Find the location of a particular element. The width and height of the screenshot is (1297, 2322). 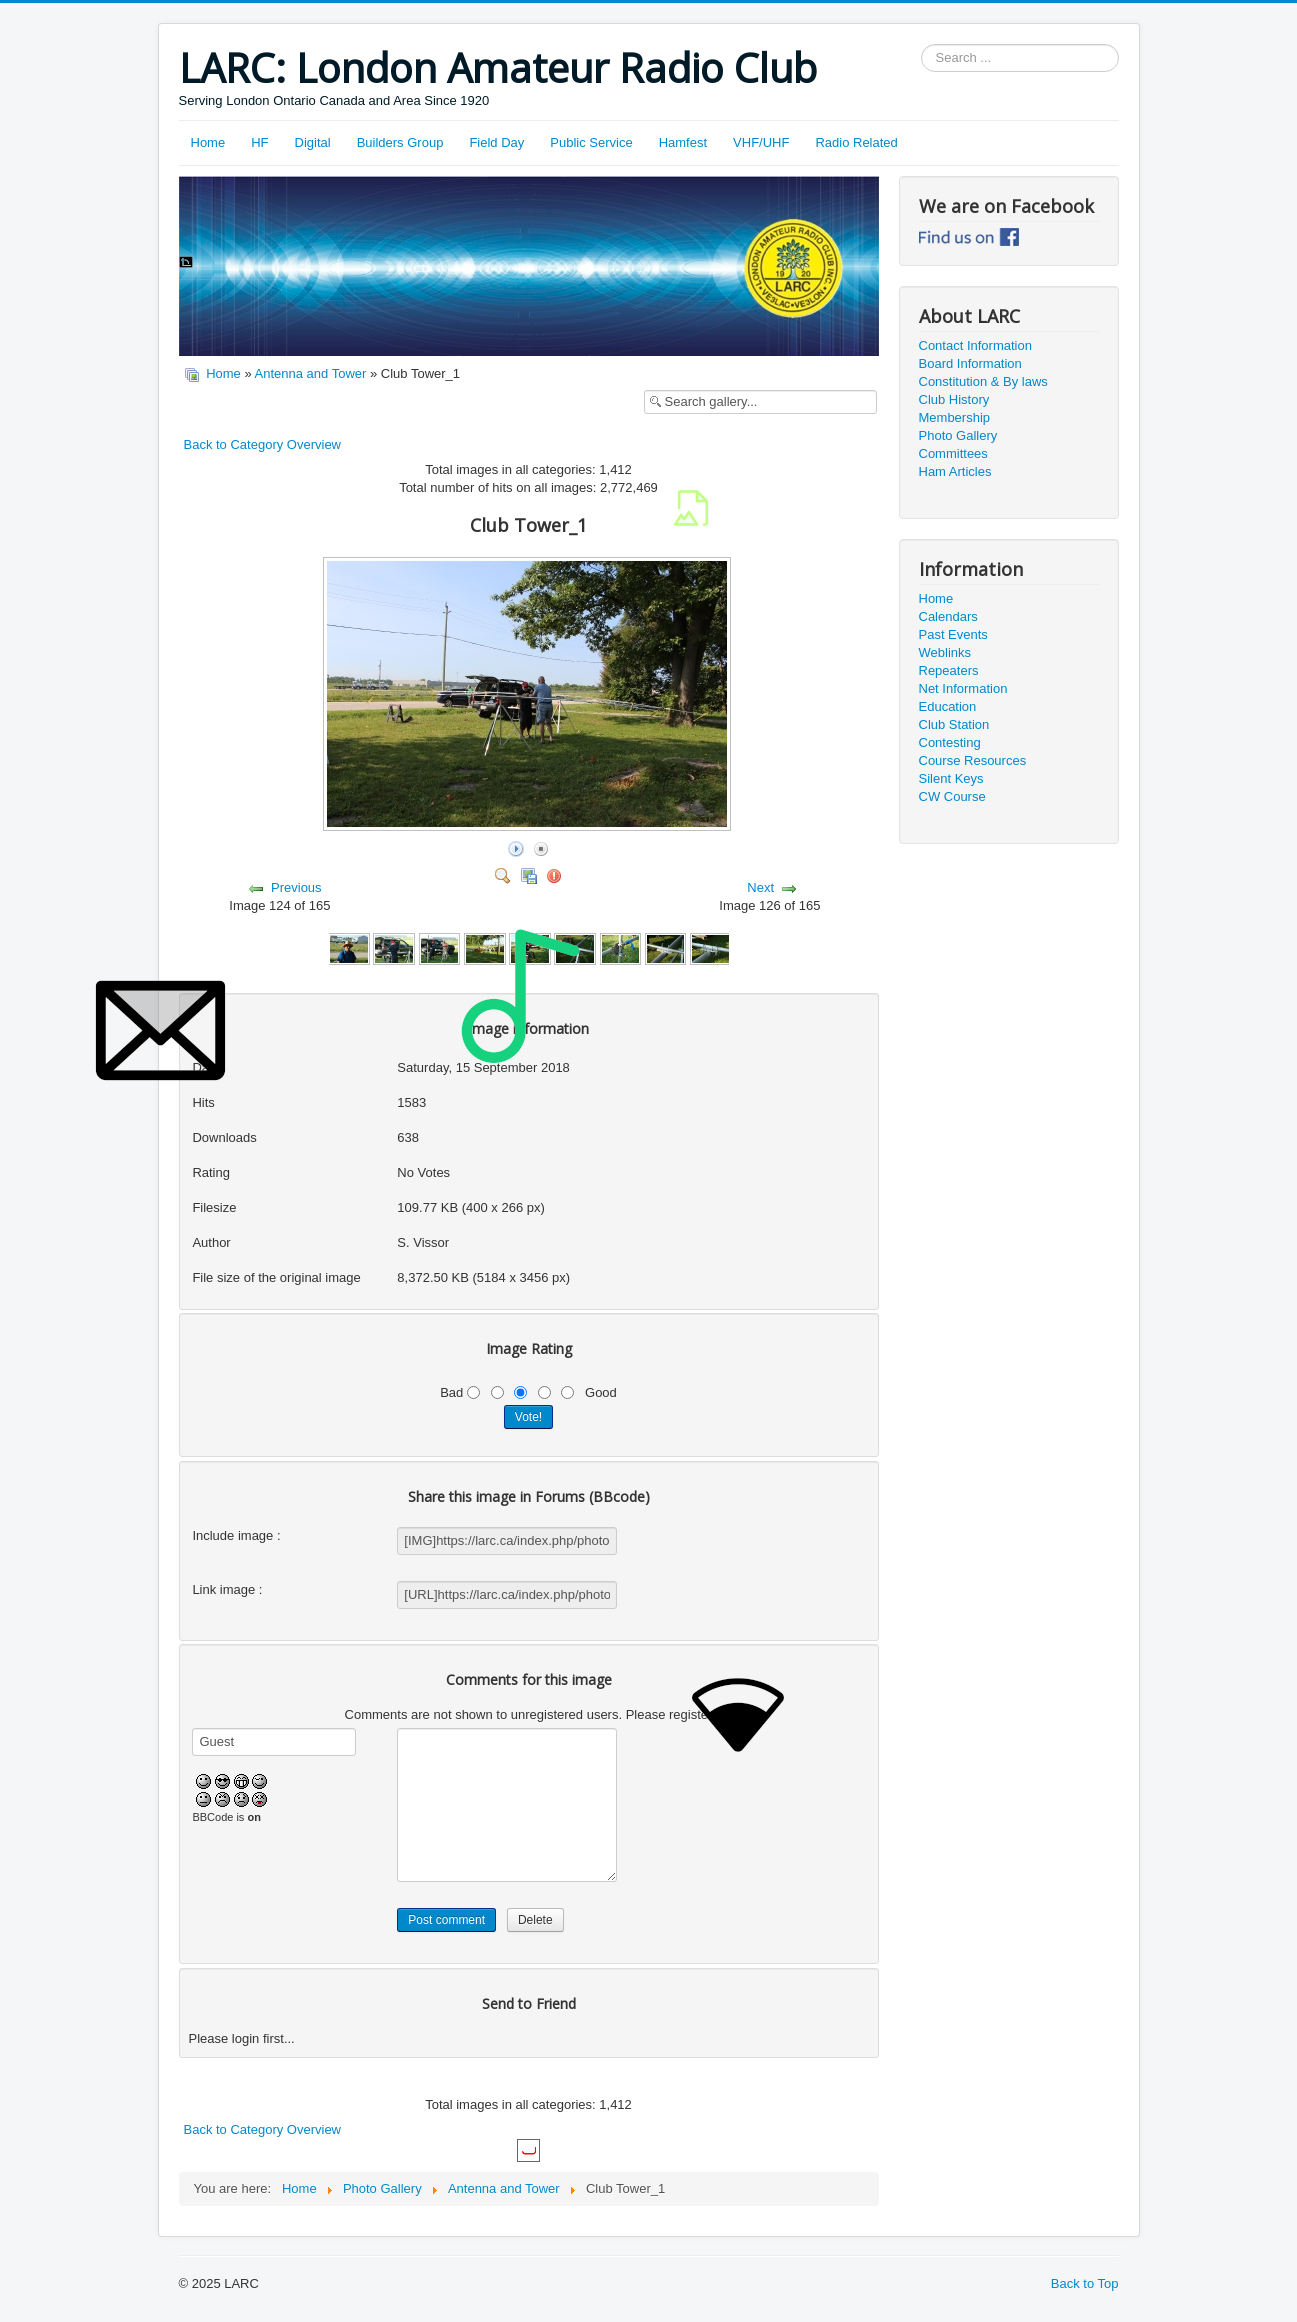

view image file is located at coordinates (693, 508).